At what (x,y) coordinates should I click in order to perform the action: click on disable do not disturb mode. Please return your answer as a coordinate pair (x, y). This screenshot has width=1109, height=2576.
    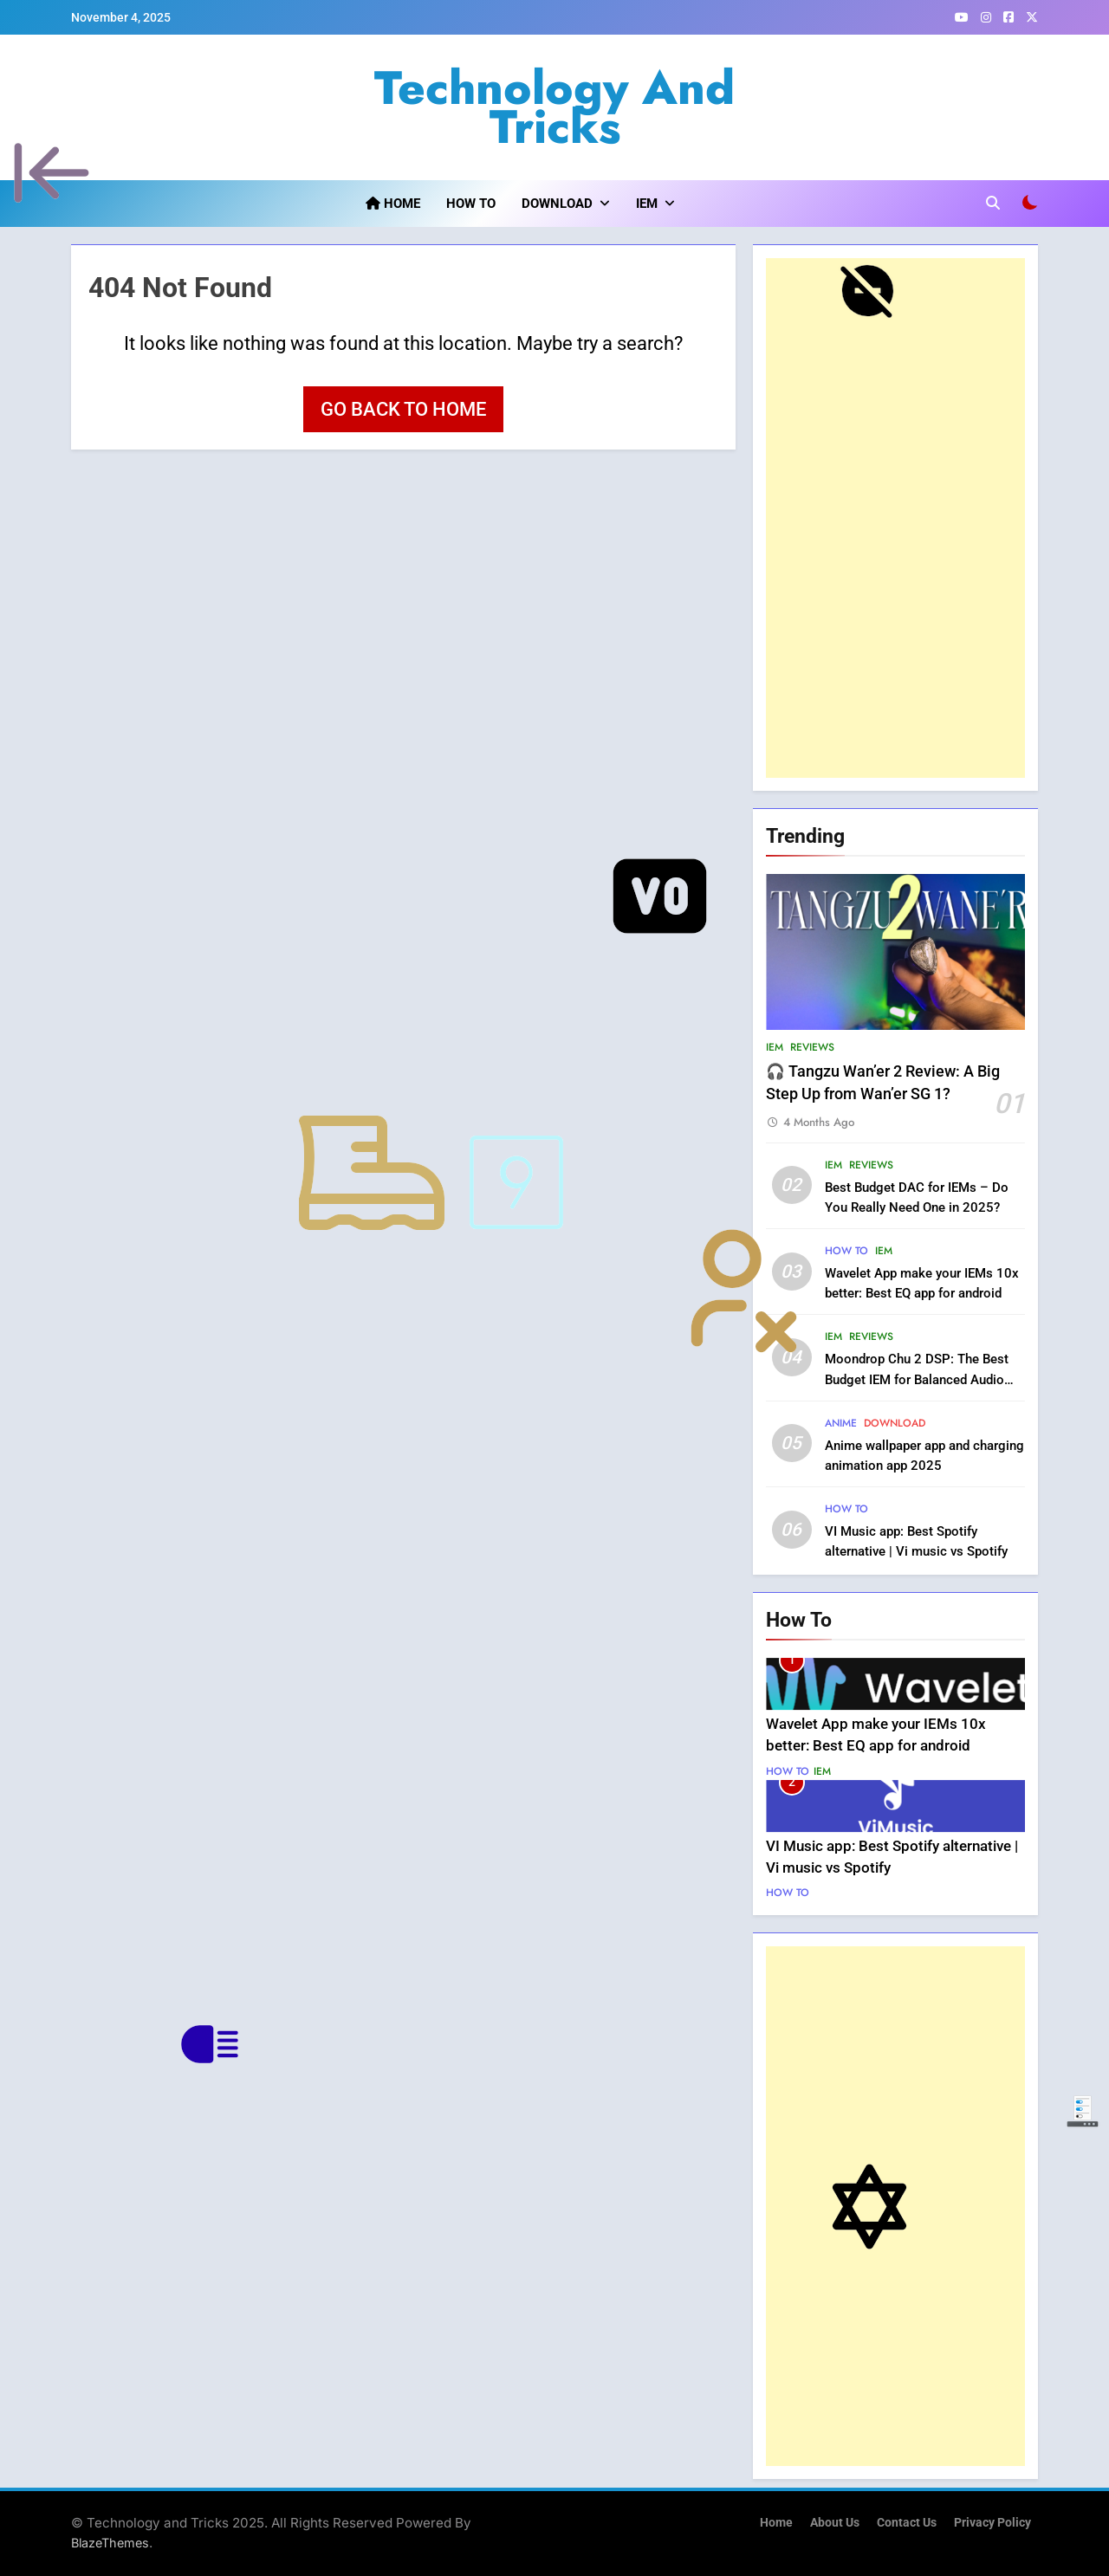
    Looking at the image, I should click on (867, 290).